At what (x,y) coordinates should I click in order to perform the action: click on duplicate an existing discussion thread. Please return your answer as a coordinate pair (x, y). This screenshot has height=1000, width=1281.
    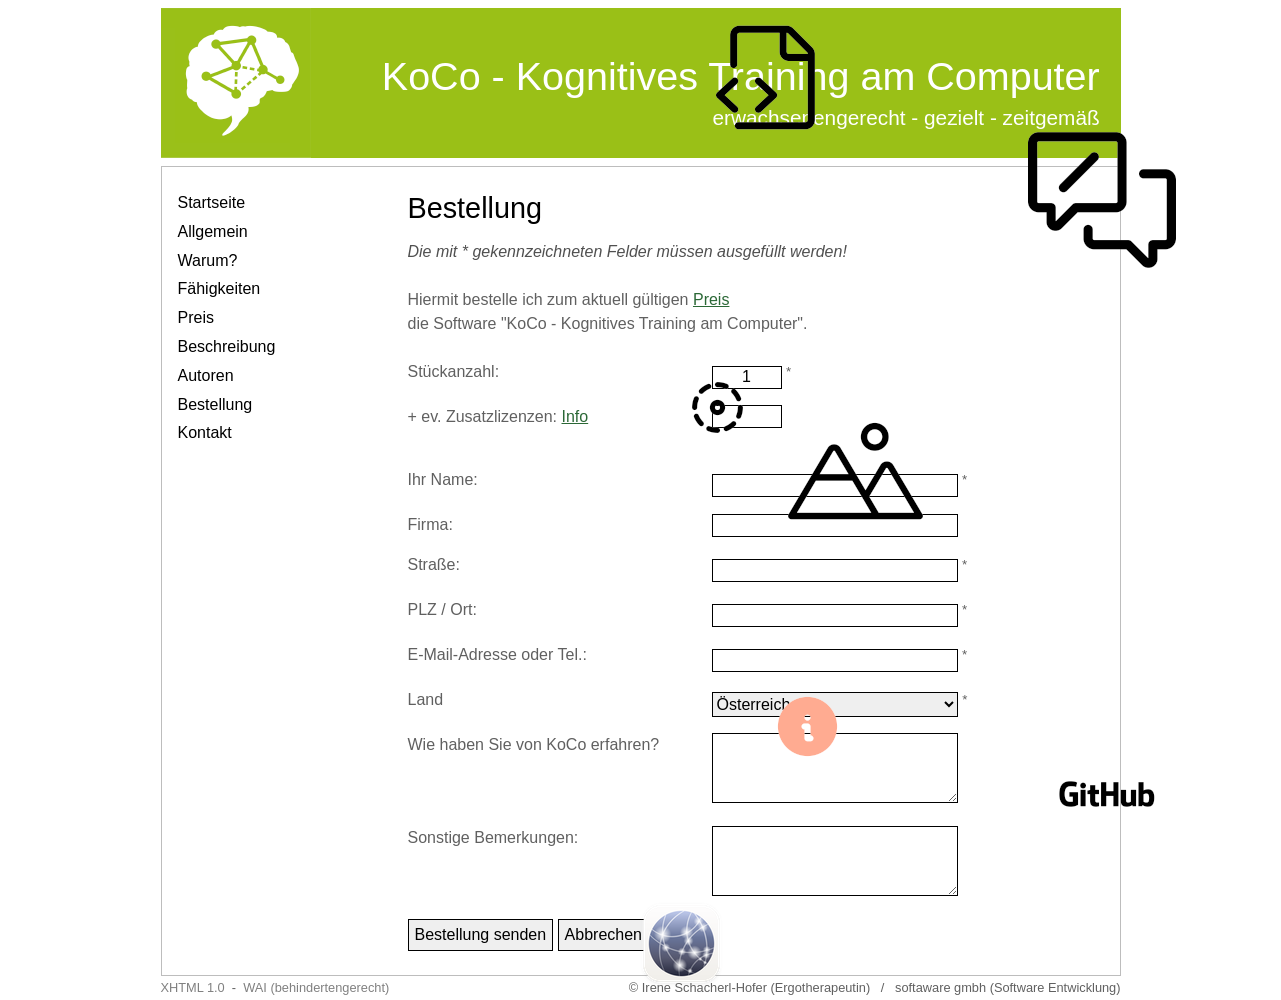
    Looking at the image, I should click on (1102, 200).